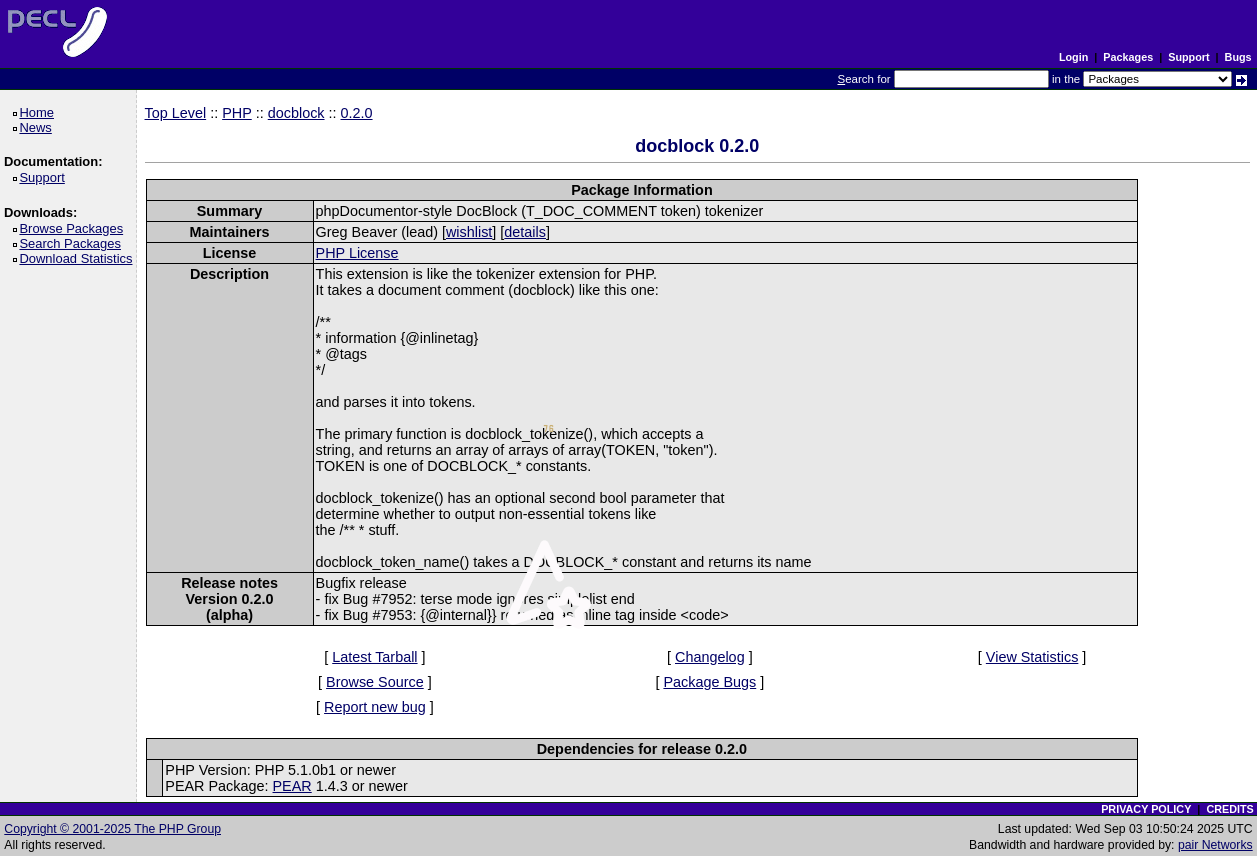 The image size is (1257, 856). What do you see at coordinates (544, 582) in the screenshot?
I see `mark current navigation as favorite` at bounding box center [544, 582].